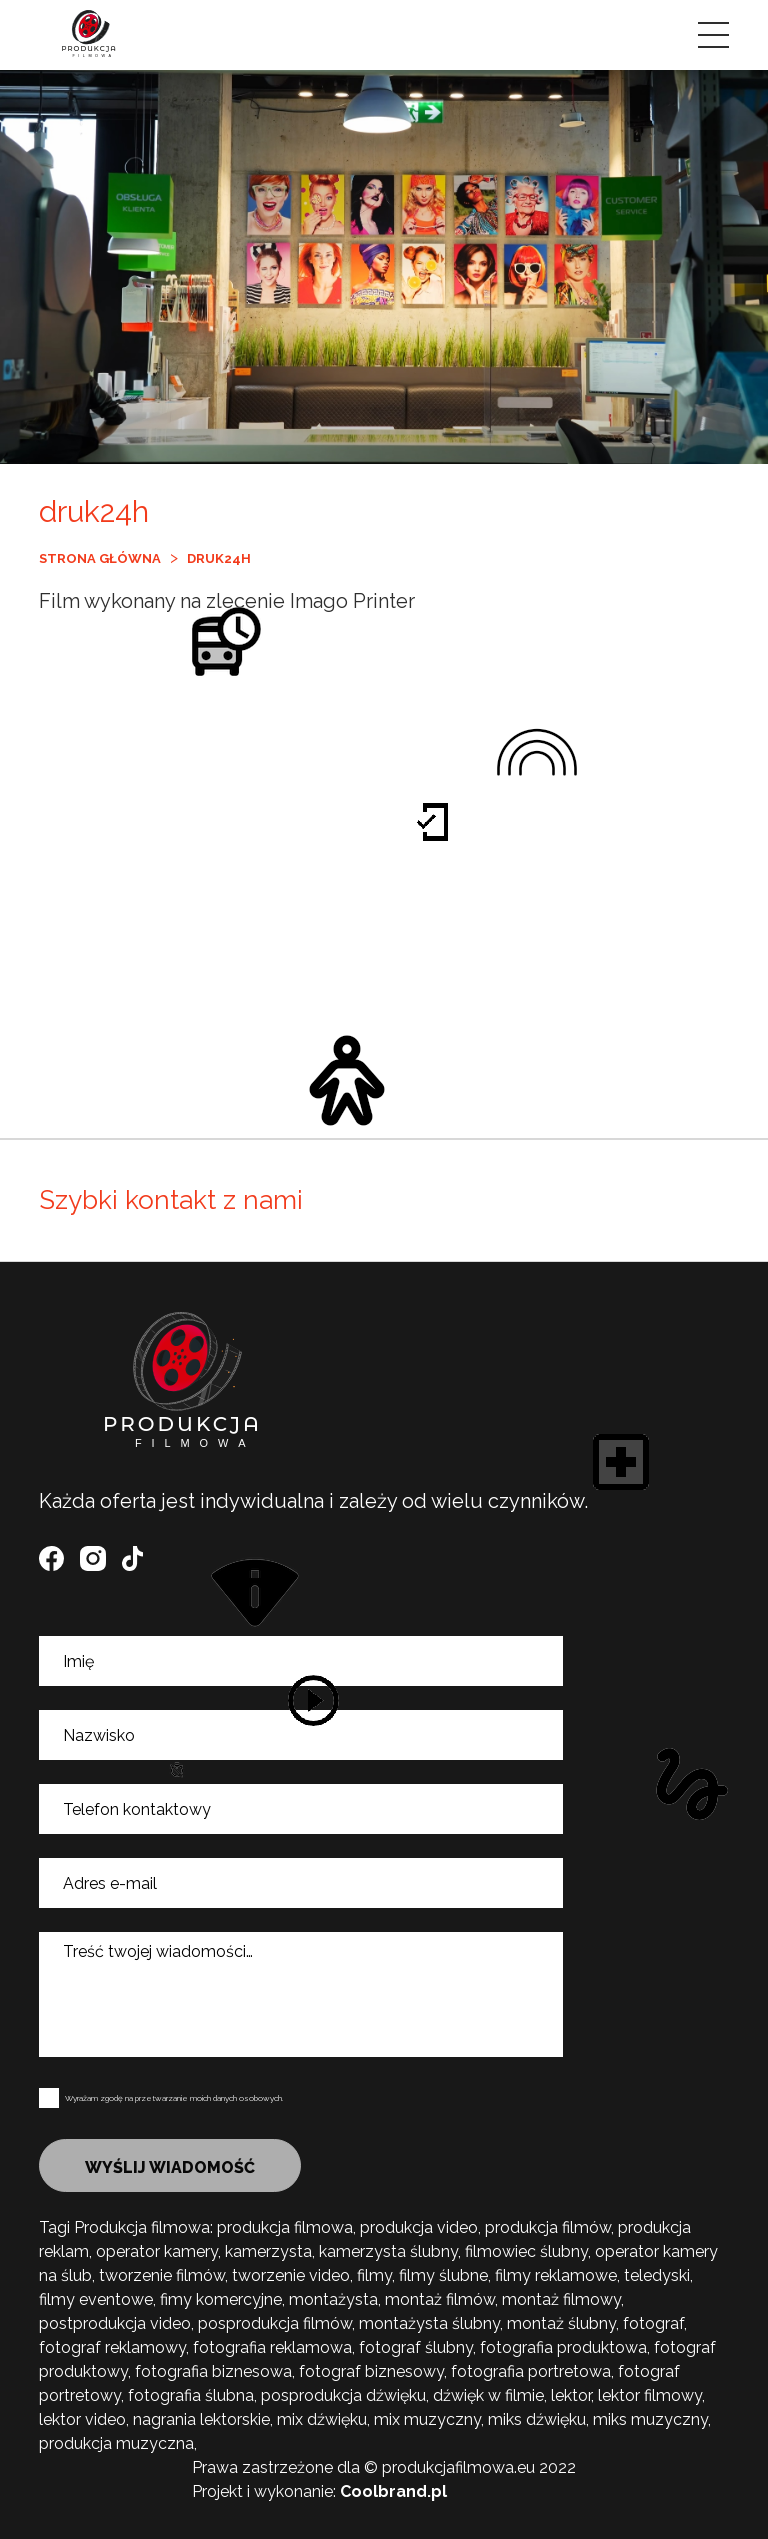  What do you see at coordinates (226, 641) in the screenshot?
I see `view bus or transit departure times` at bounding box center [226, 641].